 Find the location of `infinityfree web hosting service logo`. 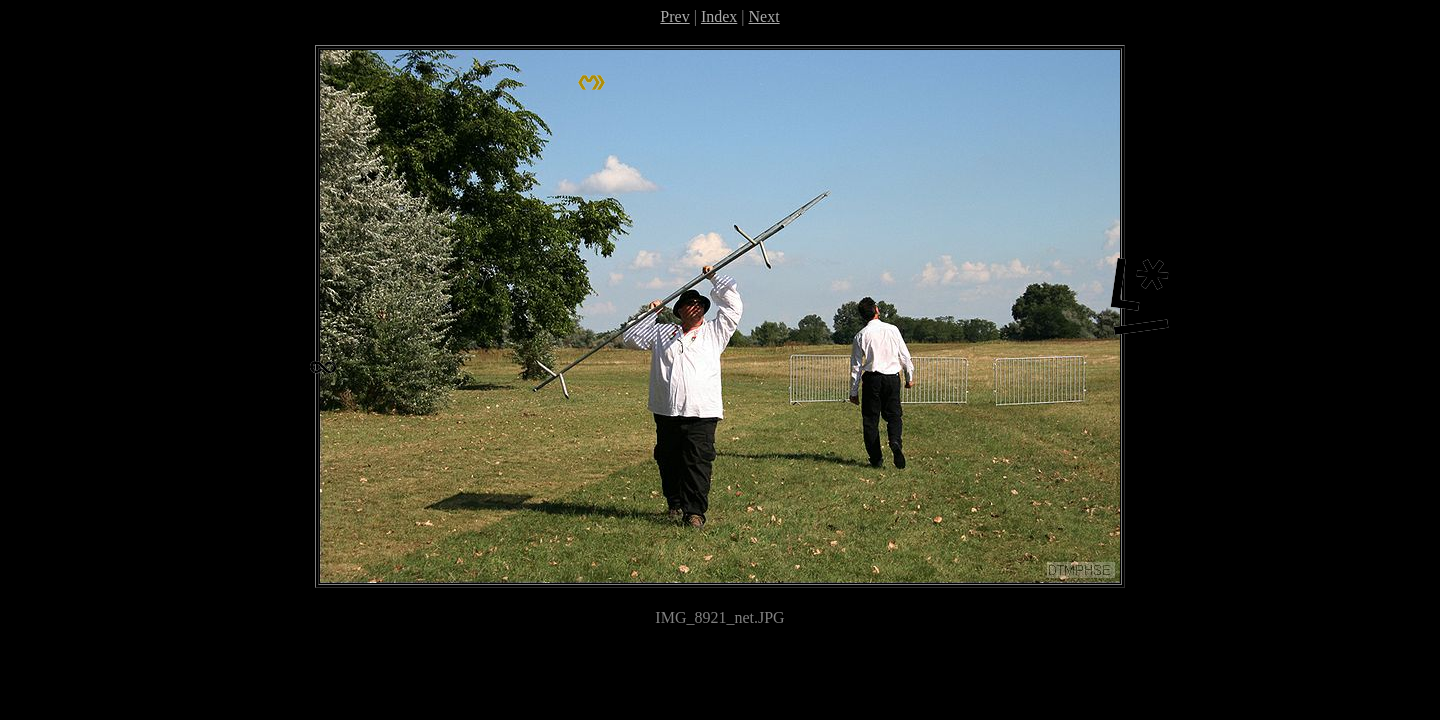

infinityfree web hosting service logo is located at coordinates (324, 367).